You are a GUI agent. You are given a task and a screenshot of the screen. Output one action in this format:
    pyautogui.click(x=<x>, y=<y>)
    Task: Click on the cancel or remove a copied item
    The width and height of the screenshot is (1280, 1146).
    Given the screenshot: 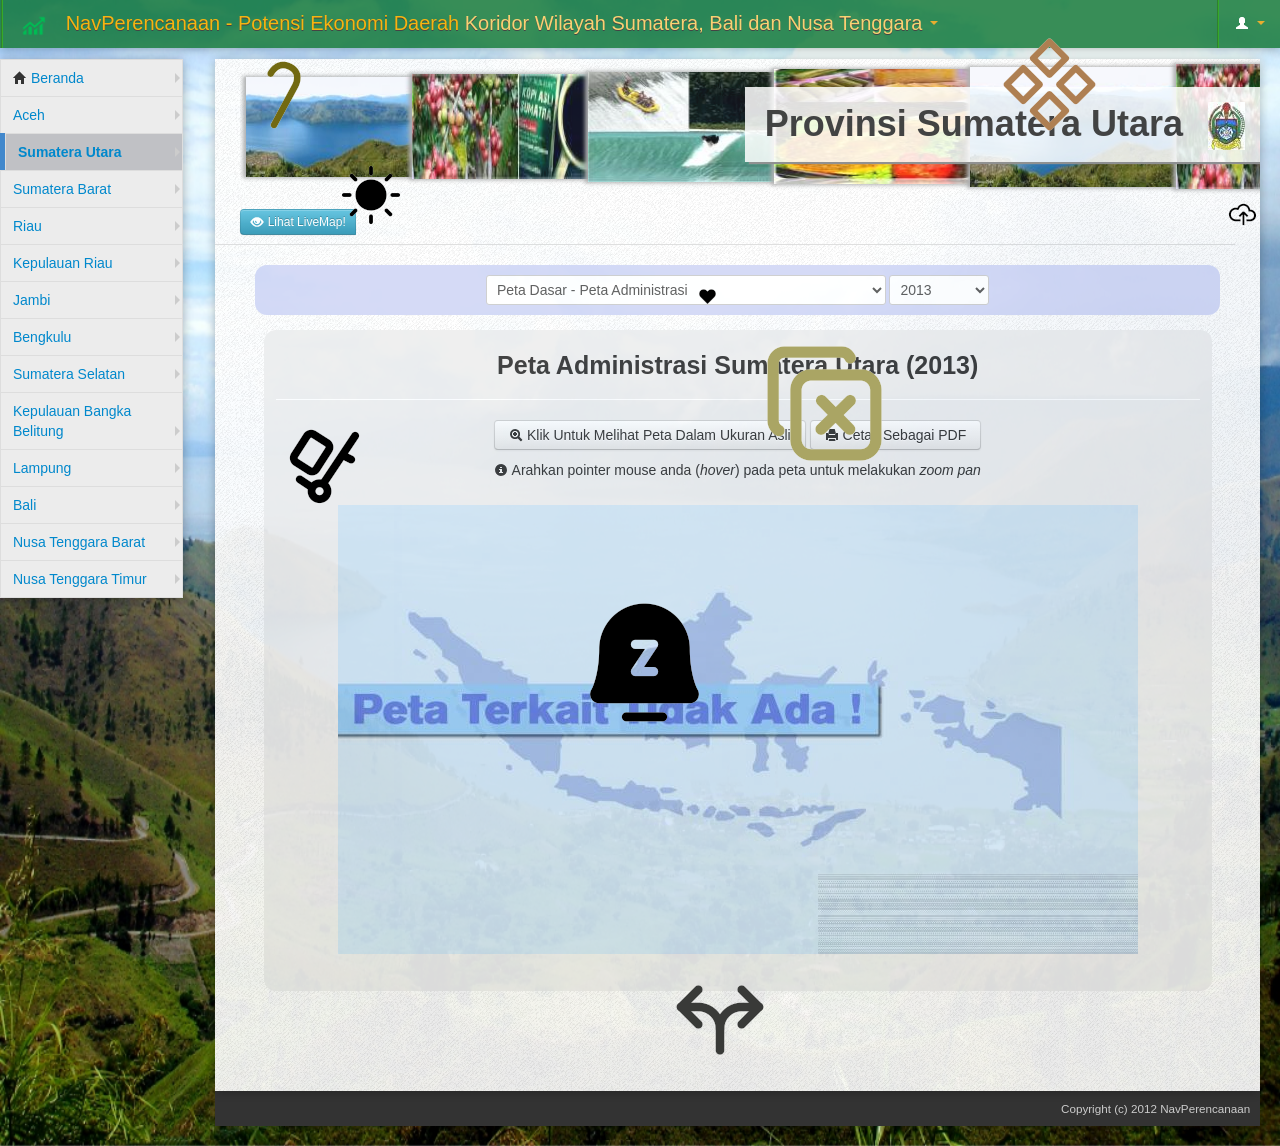 What is the action you would take?
    pyautogui.click(x=824, y=403)
    